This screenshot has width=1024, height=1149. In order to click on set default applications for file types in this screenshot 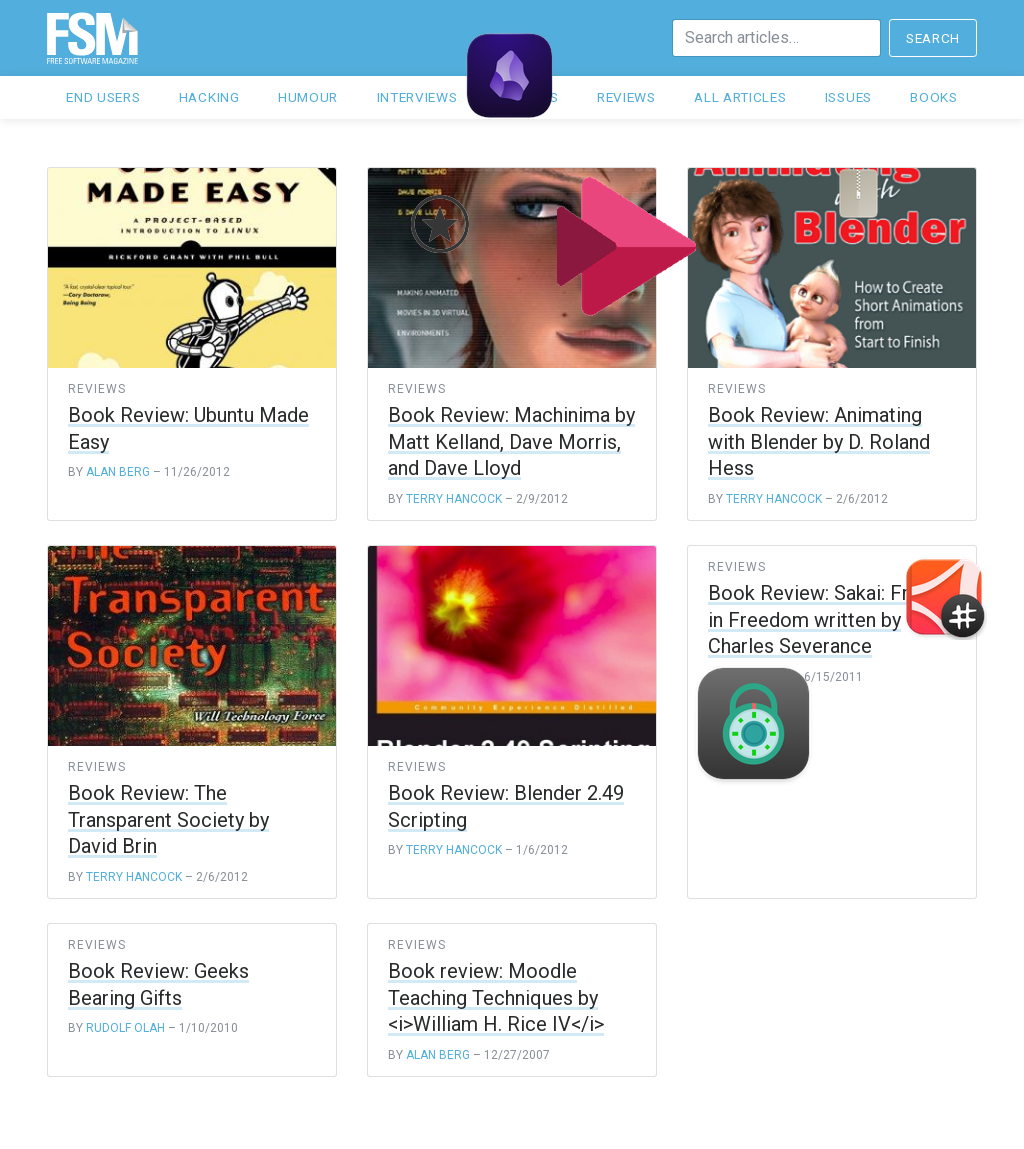, I will do `click(440, 224)`.